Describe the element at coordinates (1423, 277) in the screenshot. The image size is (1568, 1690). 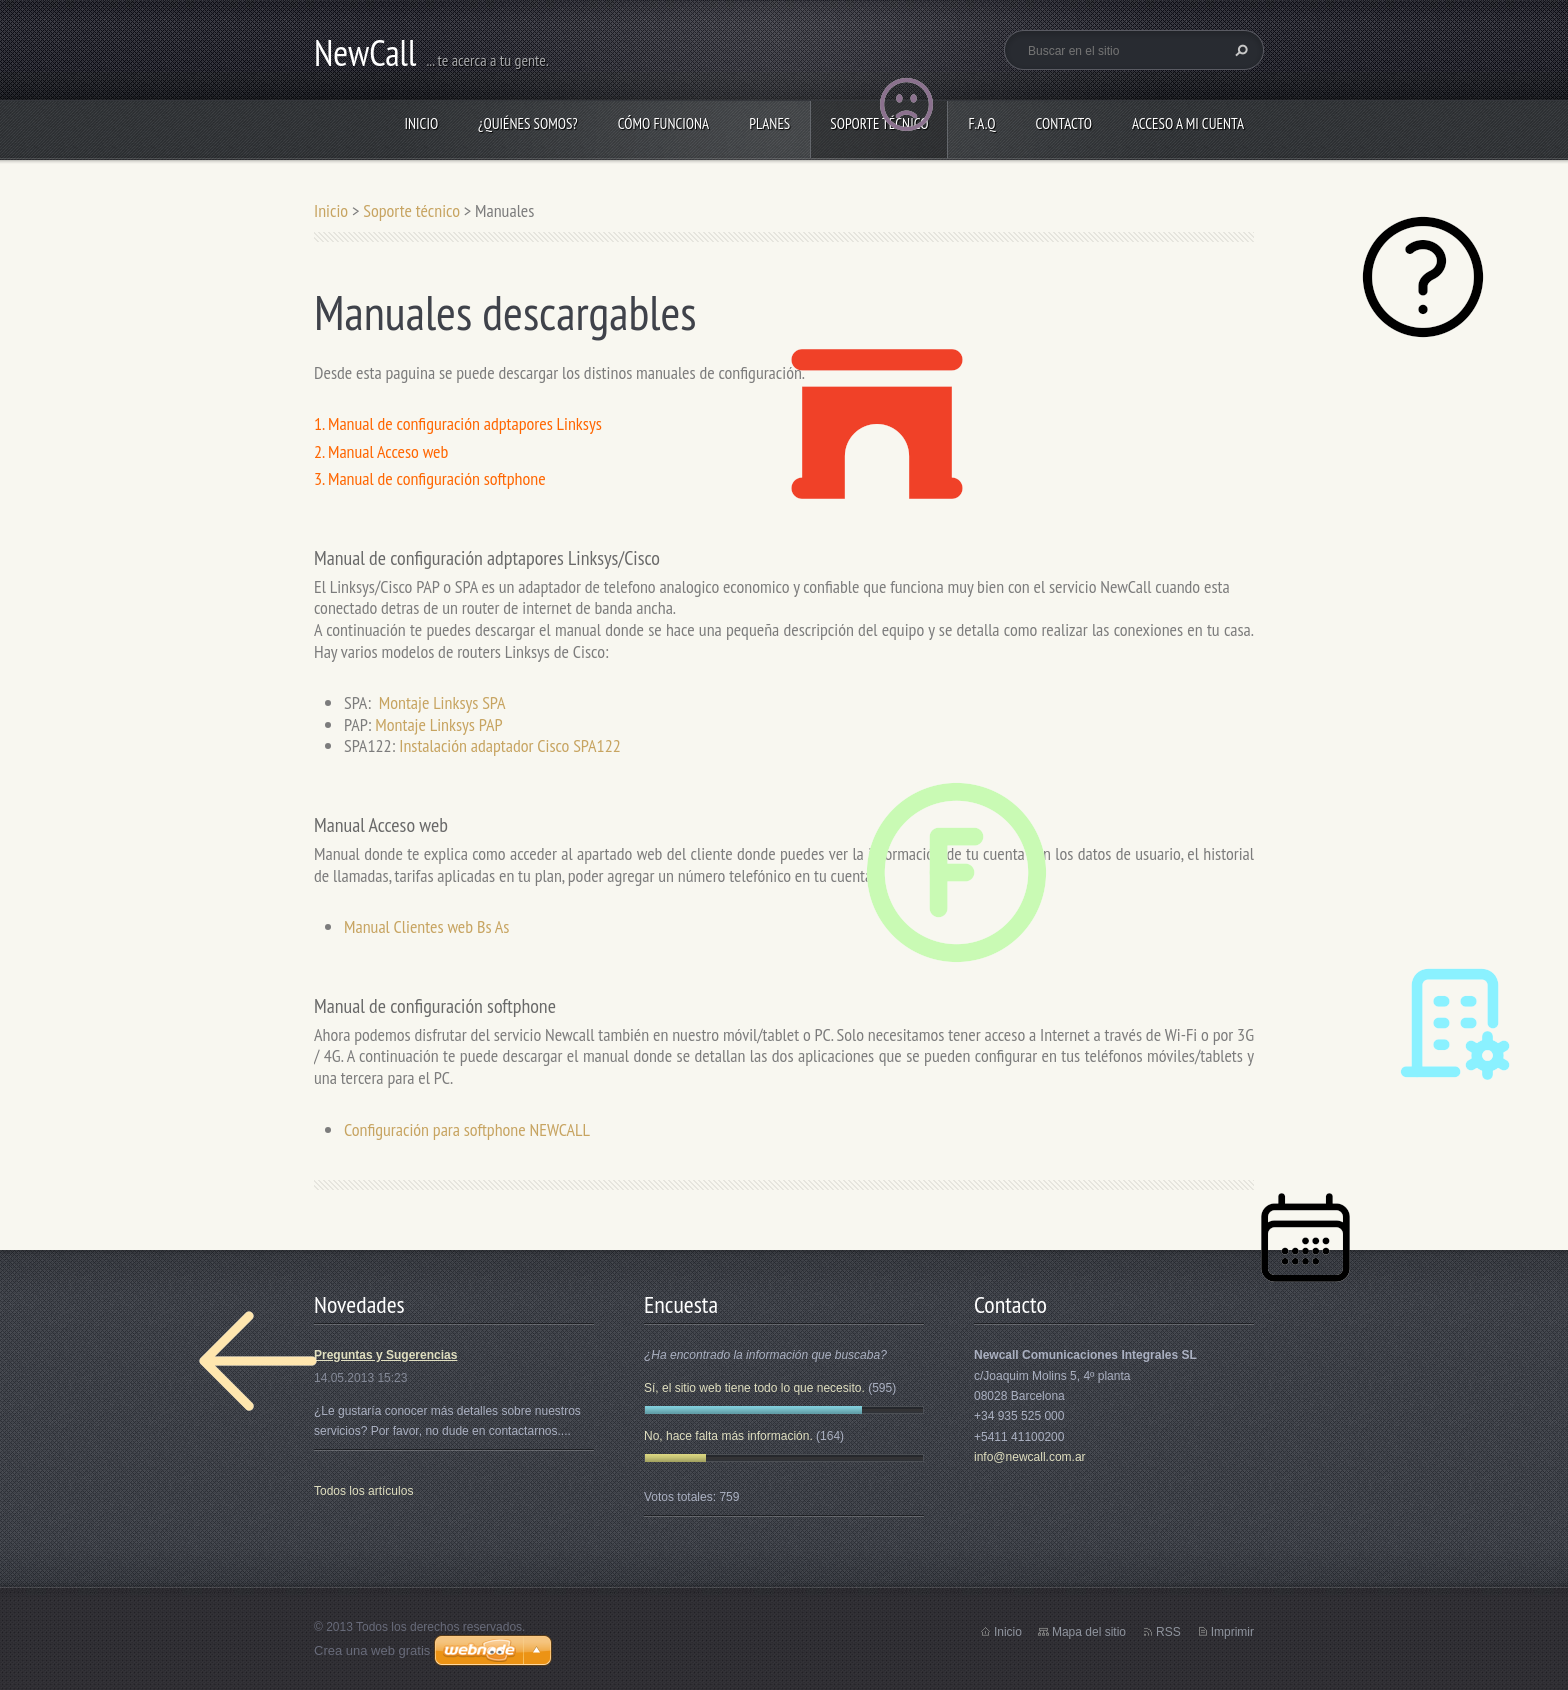
I see `access help or support information` at that location.